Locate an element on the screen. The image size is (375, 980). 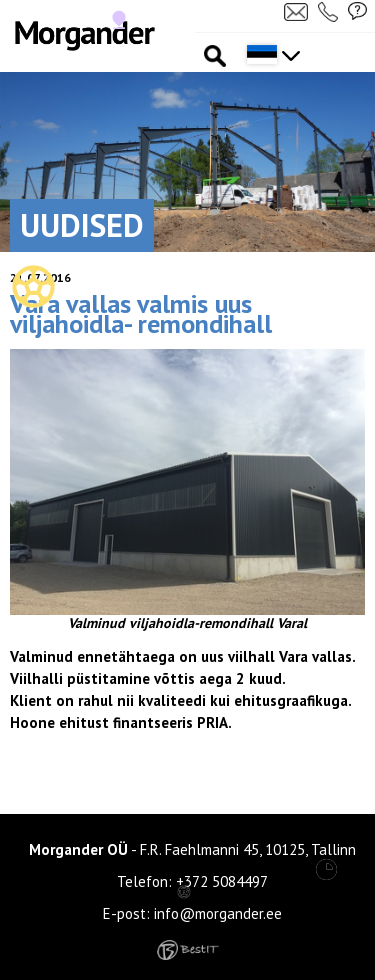
indicates 25% progress or completion status is located at coordinates (326, 869).